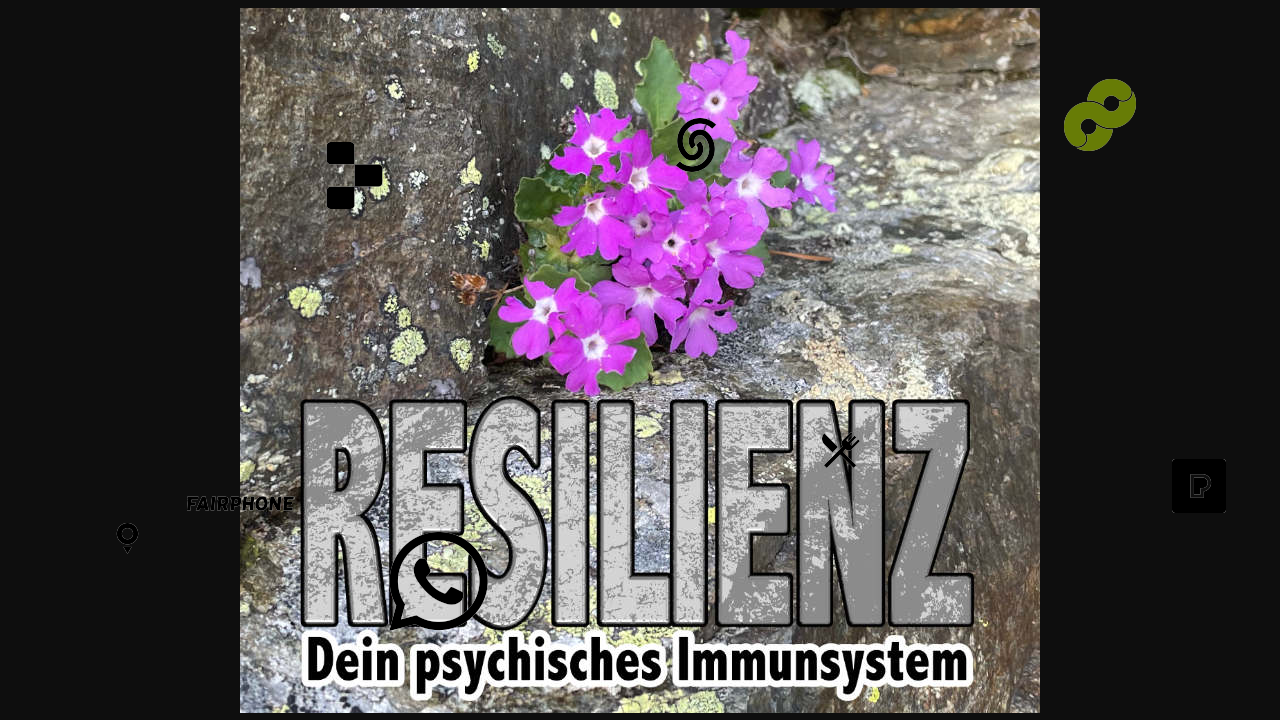 The height and width of the screenshot is (720, 1280). What do you see at coordinates (240, 503) in the screenshot?
I see `Fairphone company logo` at bounding box center [240, 503].